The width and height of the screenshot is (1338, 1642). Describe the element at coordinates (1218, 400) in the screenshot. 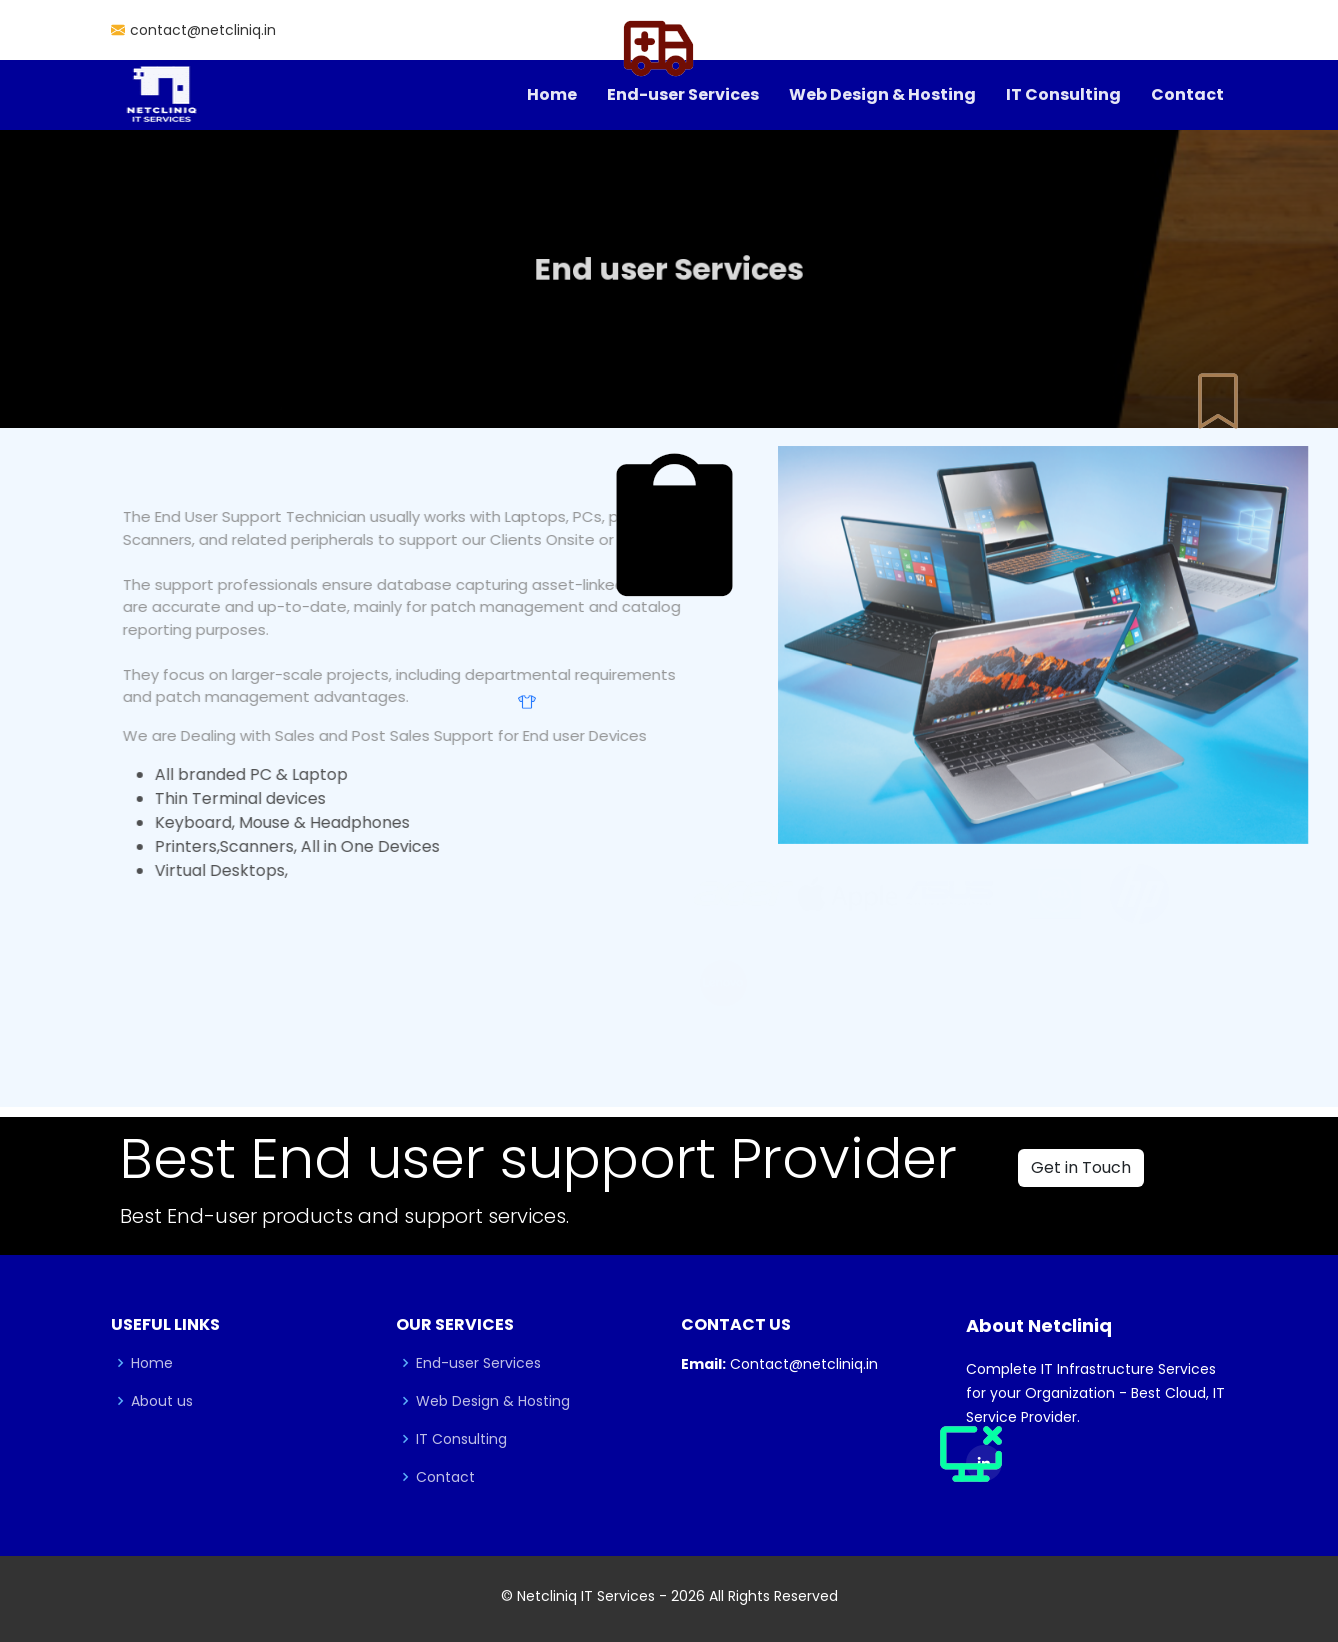

I see `save item to bookmarks` at that location.